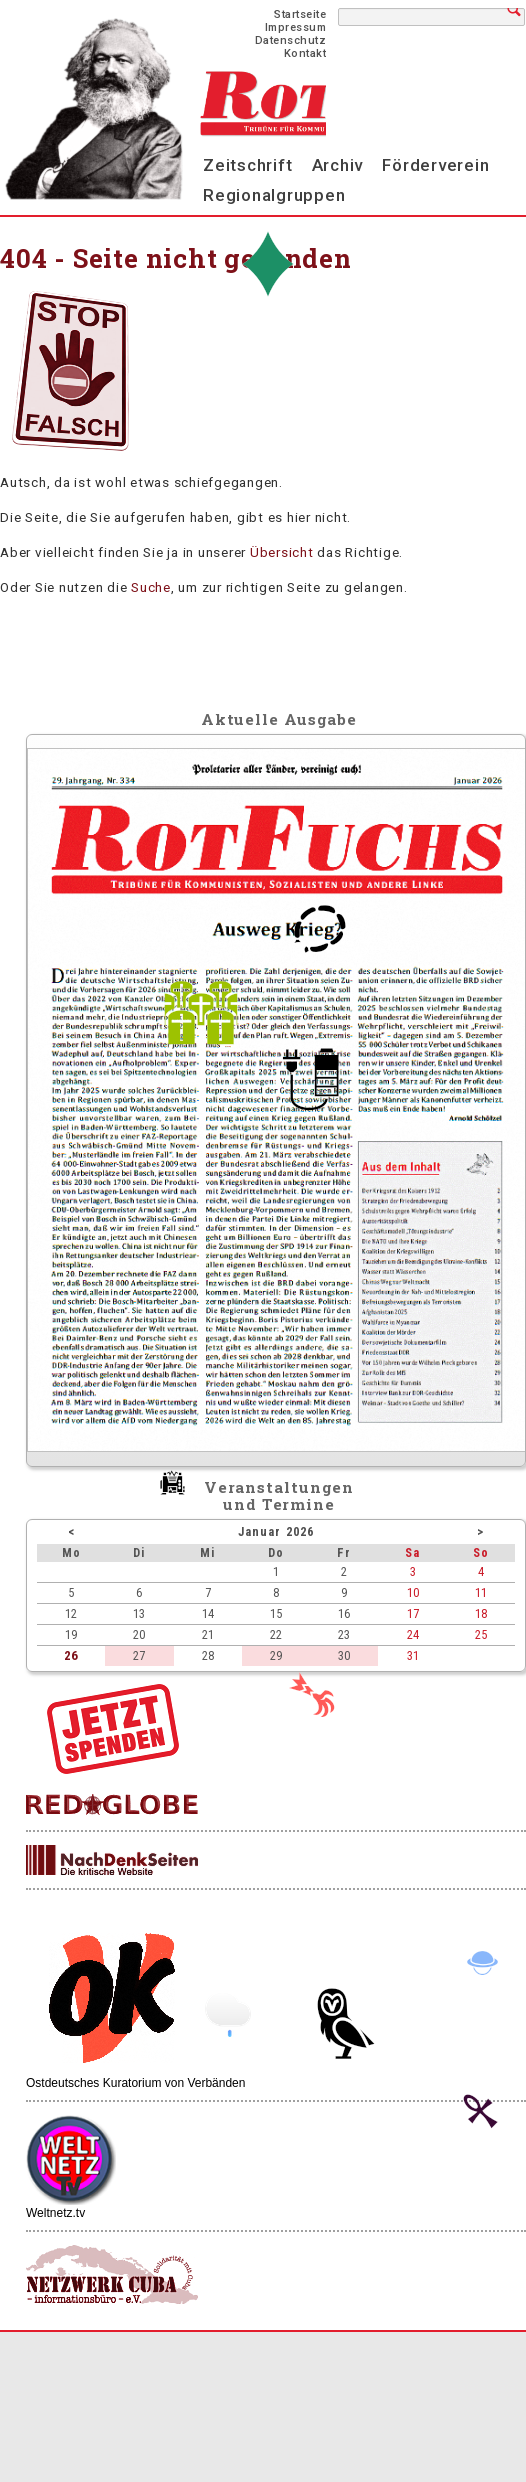  Describe the element at coordinates (201, 1009) in the screenshot. I see `access the graveyard or cemetery area in-game` at that location.